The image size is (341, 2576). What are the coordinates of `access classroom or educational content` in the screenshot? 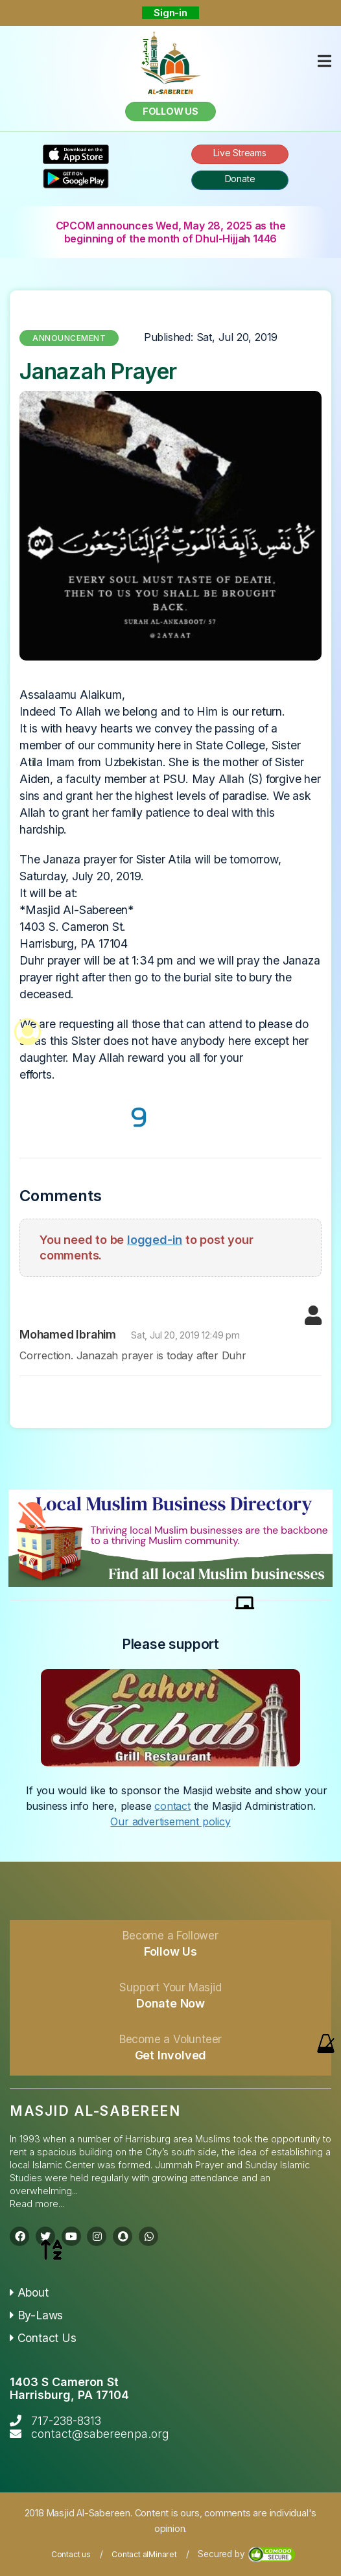 It's located at (244, 1602).